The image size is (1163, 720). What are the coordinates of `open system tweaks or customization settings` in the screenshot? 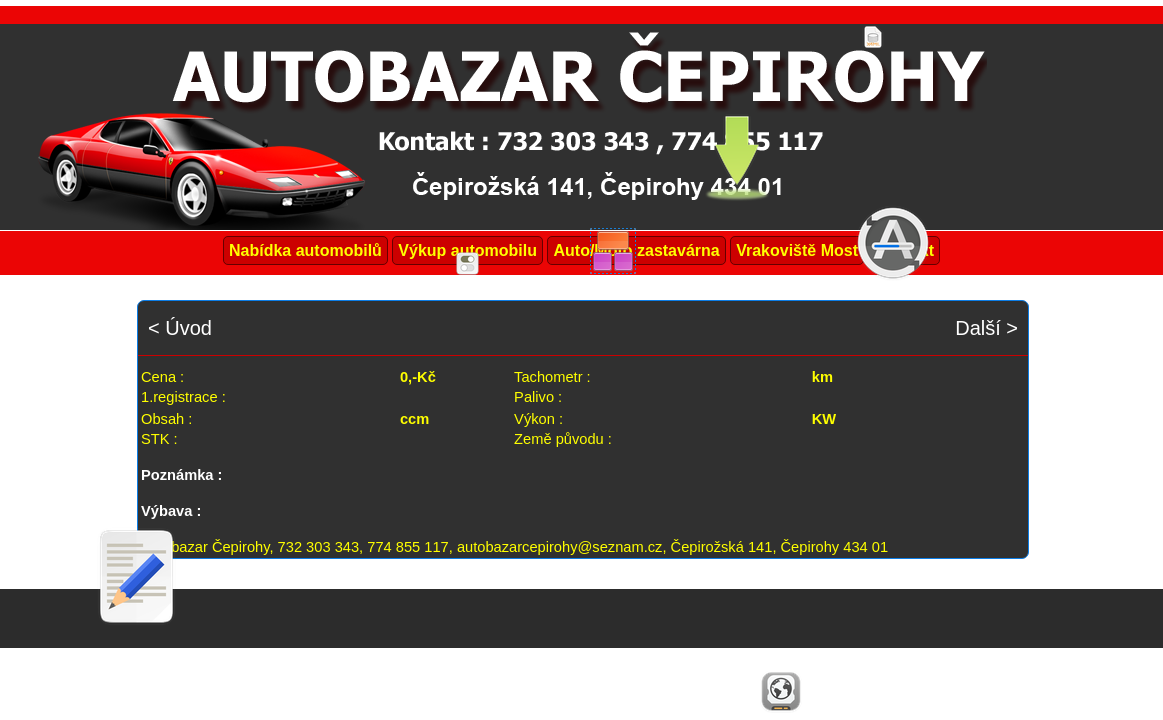 It's located at (467, 263).